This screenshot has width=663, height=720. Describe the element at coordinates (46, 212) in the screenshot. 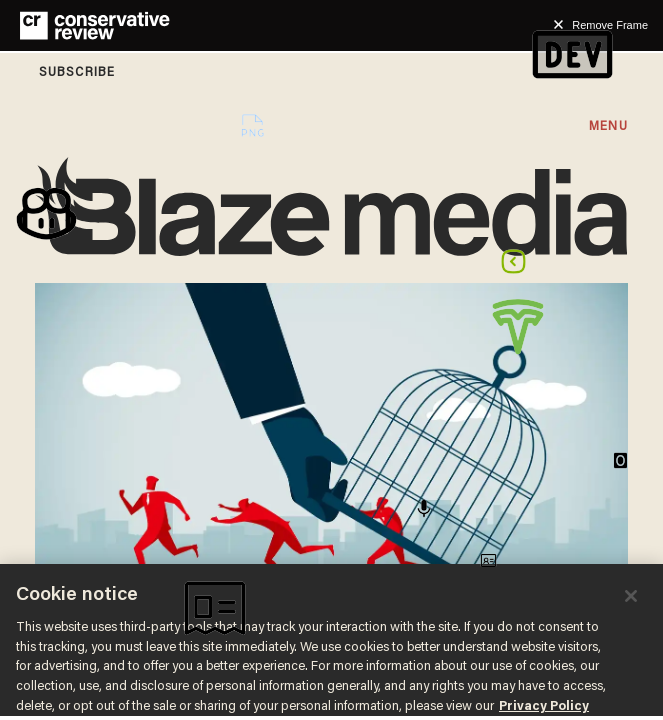

I see `access github copilot AI coding assistant` at that location.